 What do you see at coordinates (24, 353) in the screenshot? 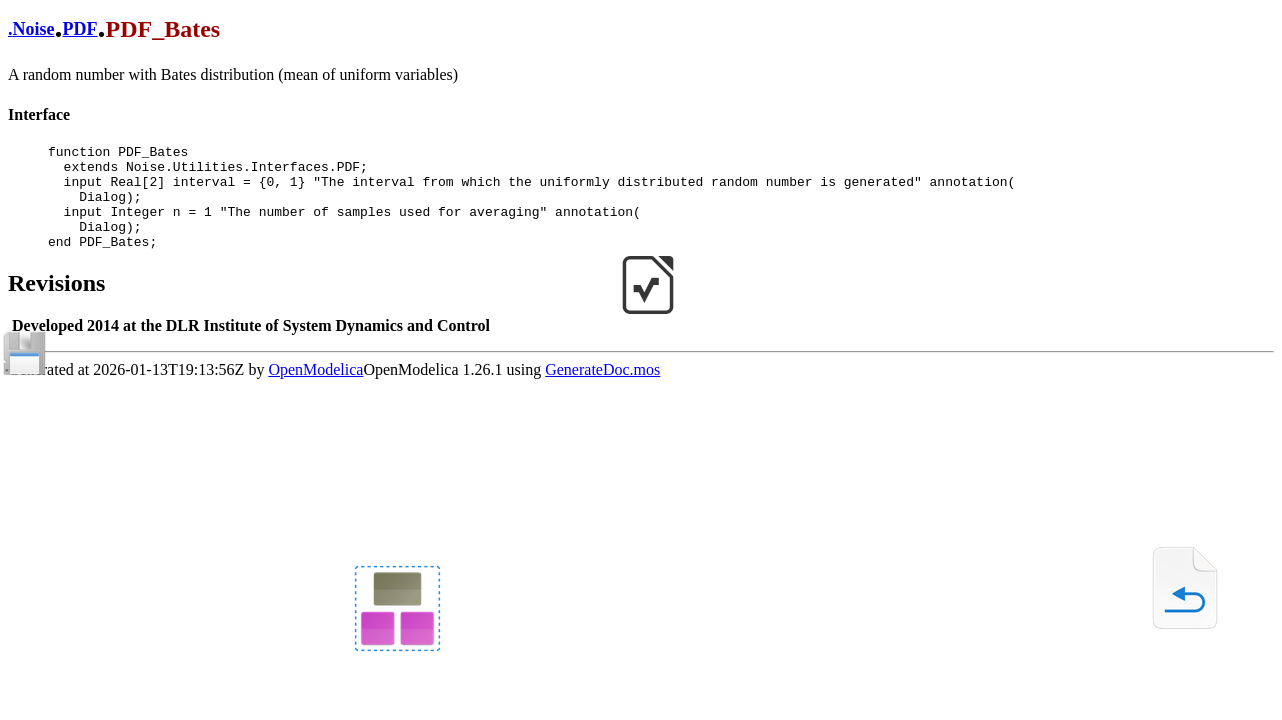
I see `magneto-optical disk drive or storage device` at bounding box center [24, 353].